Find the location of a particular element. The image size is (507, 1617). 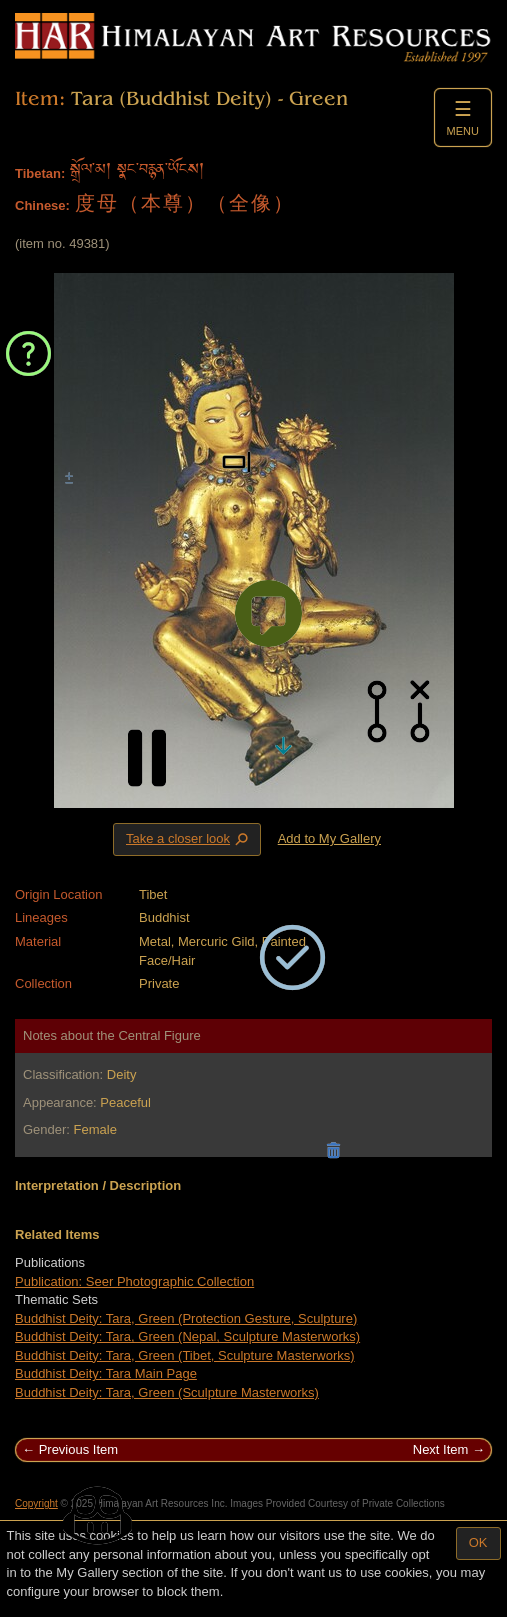

pause media playback is located at coordinates (147, 758).